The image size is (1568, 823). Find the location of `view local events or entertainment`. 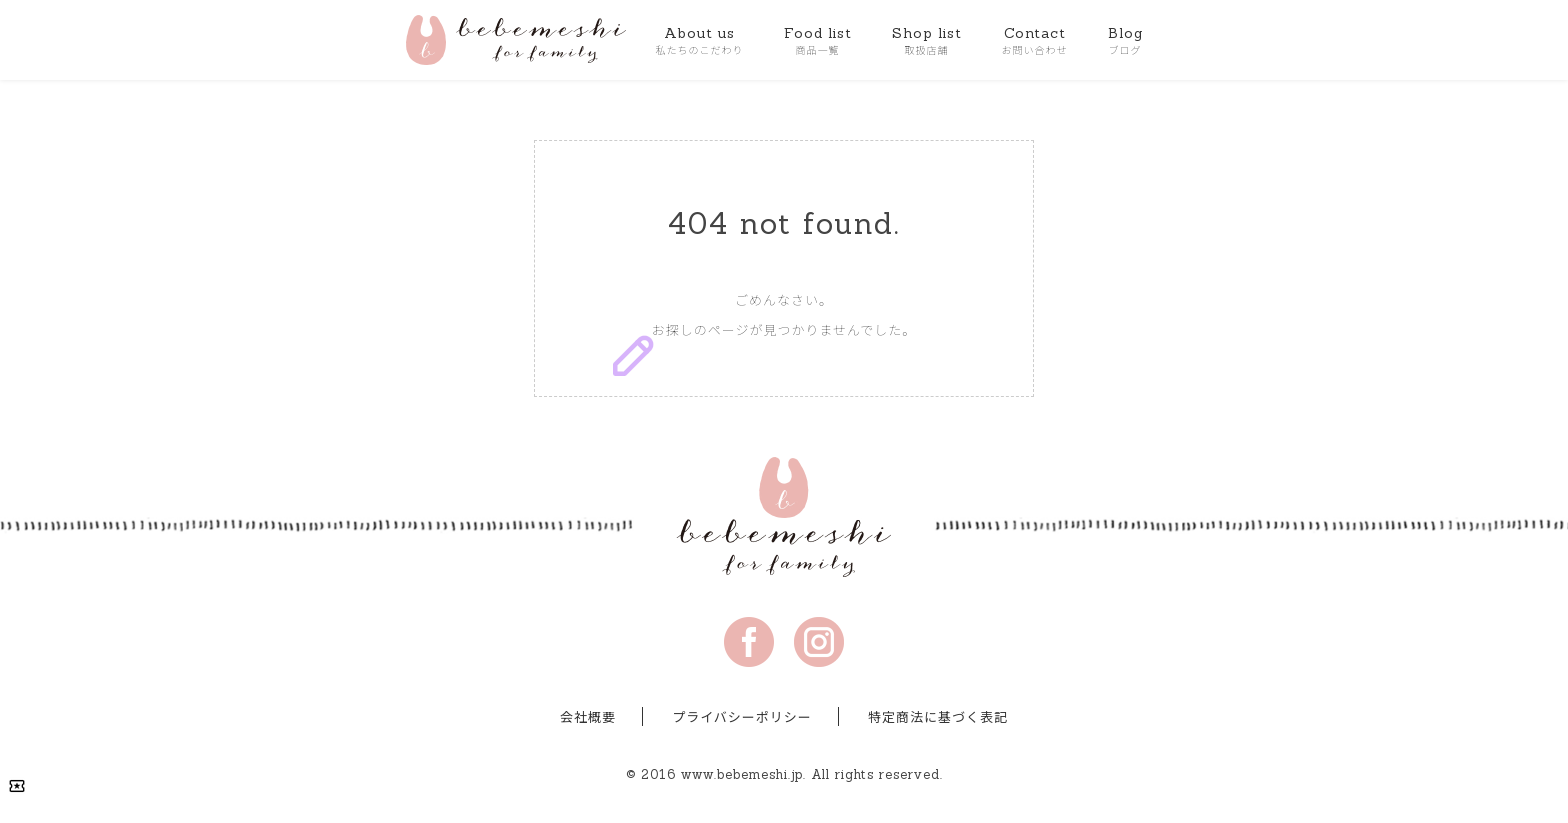

view local events or entertainment is located at coordinates (17, 786).